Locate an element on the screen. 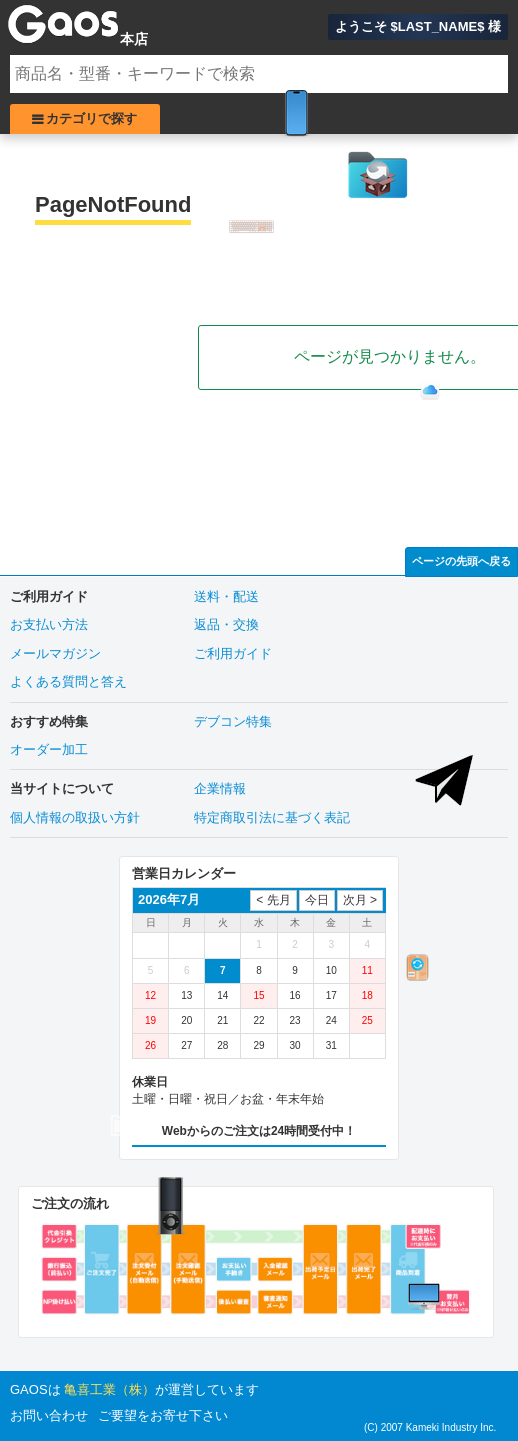 This screenshot has height=1441, width=518. represents this mac in system preferences or network settings is located at coordinates (424, 1295).